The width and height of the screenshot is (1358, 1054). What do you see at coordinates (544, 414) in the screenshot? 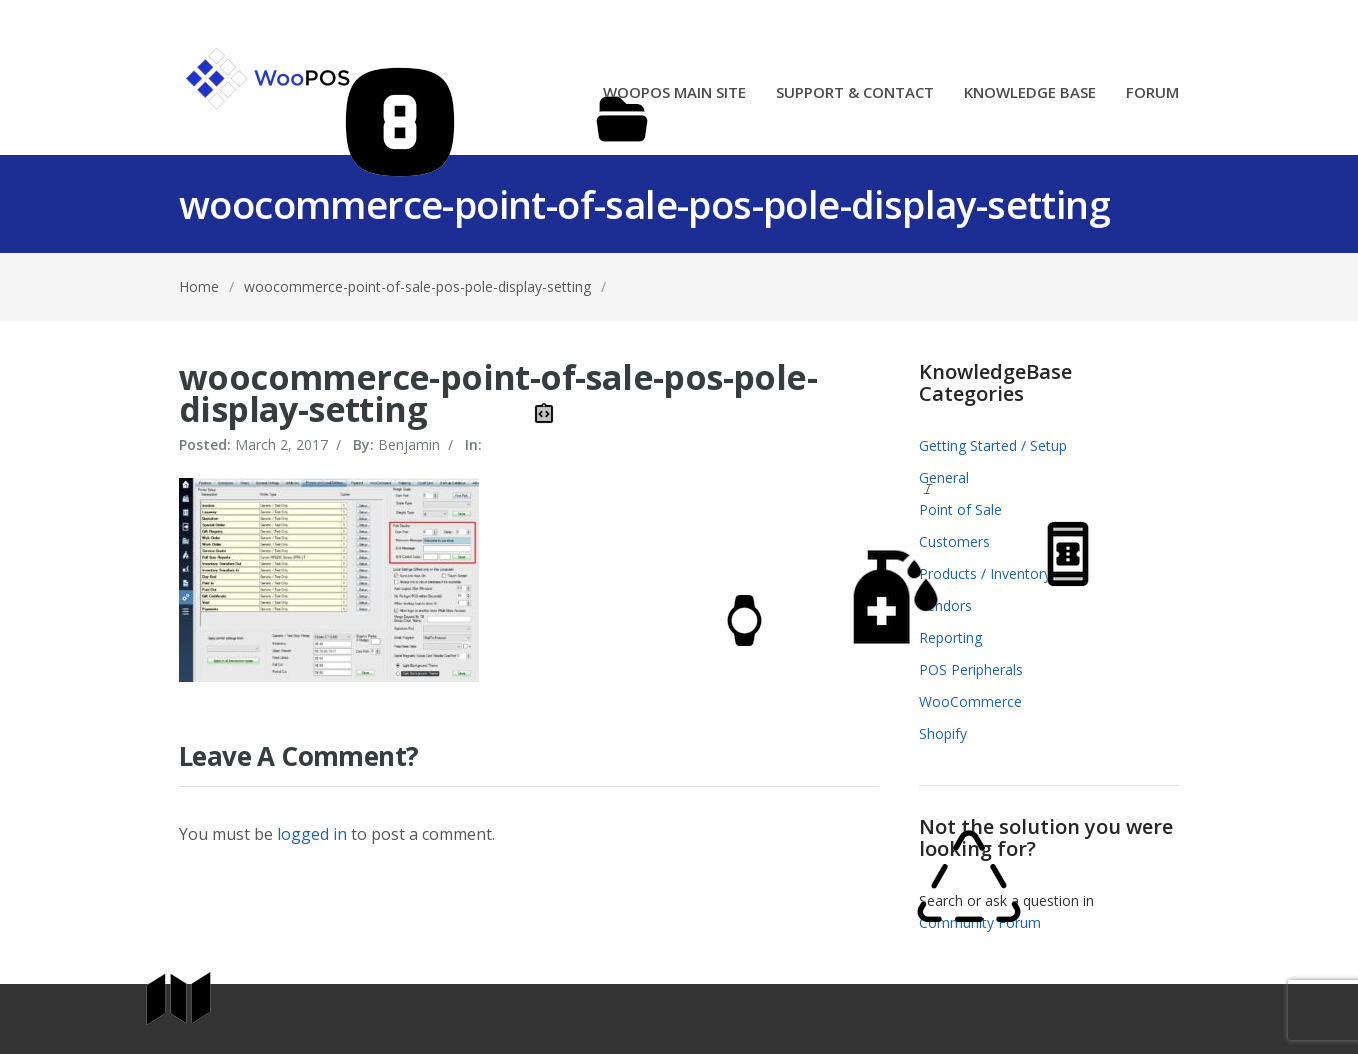
I see `view integration instructions or code snippets` at bounding box center [544, 414].